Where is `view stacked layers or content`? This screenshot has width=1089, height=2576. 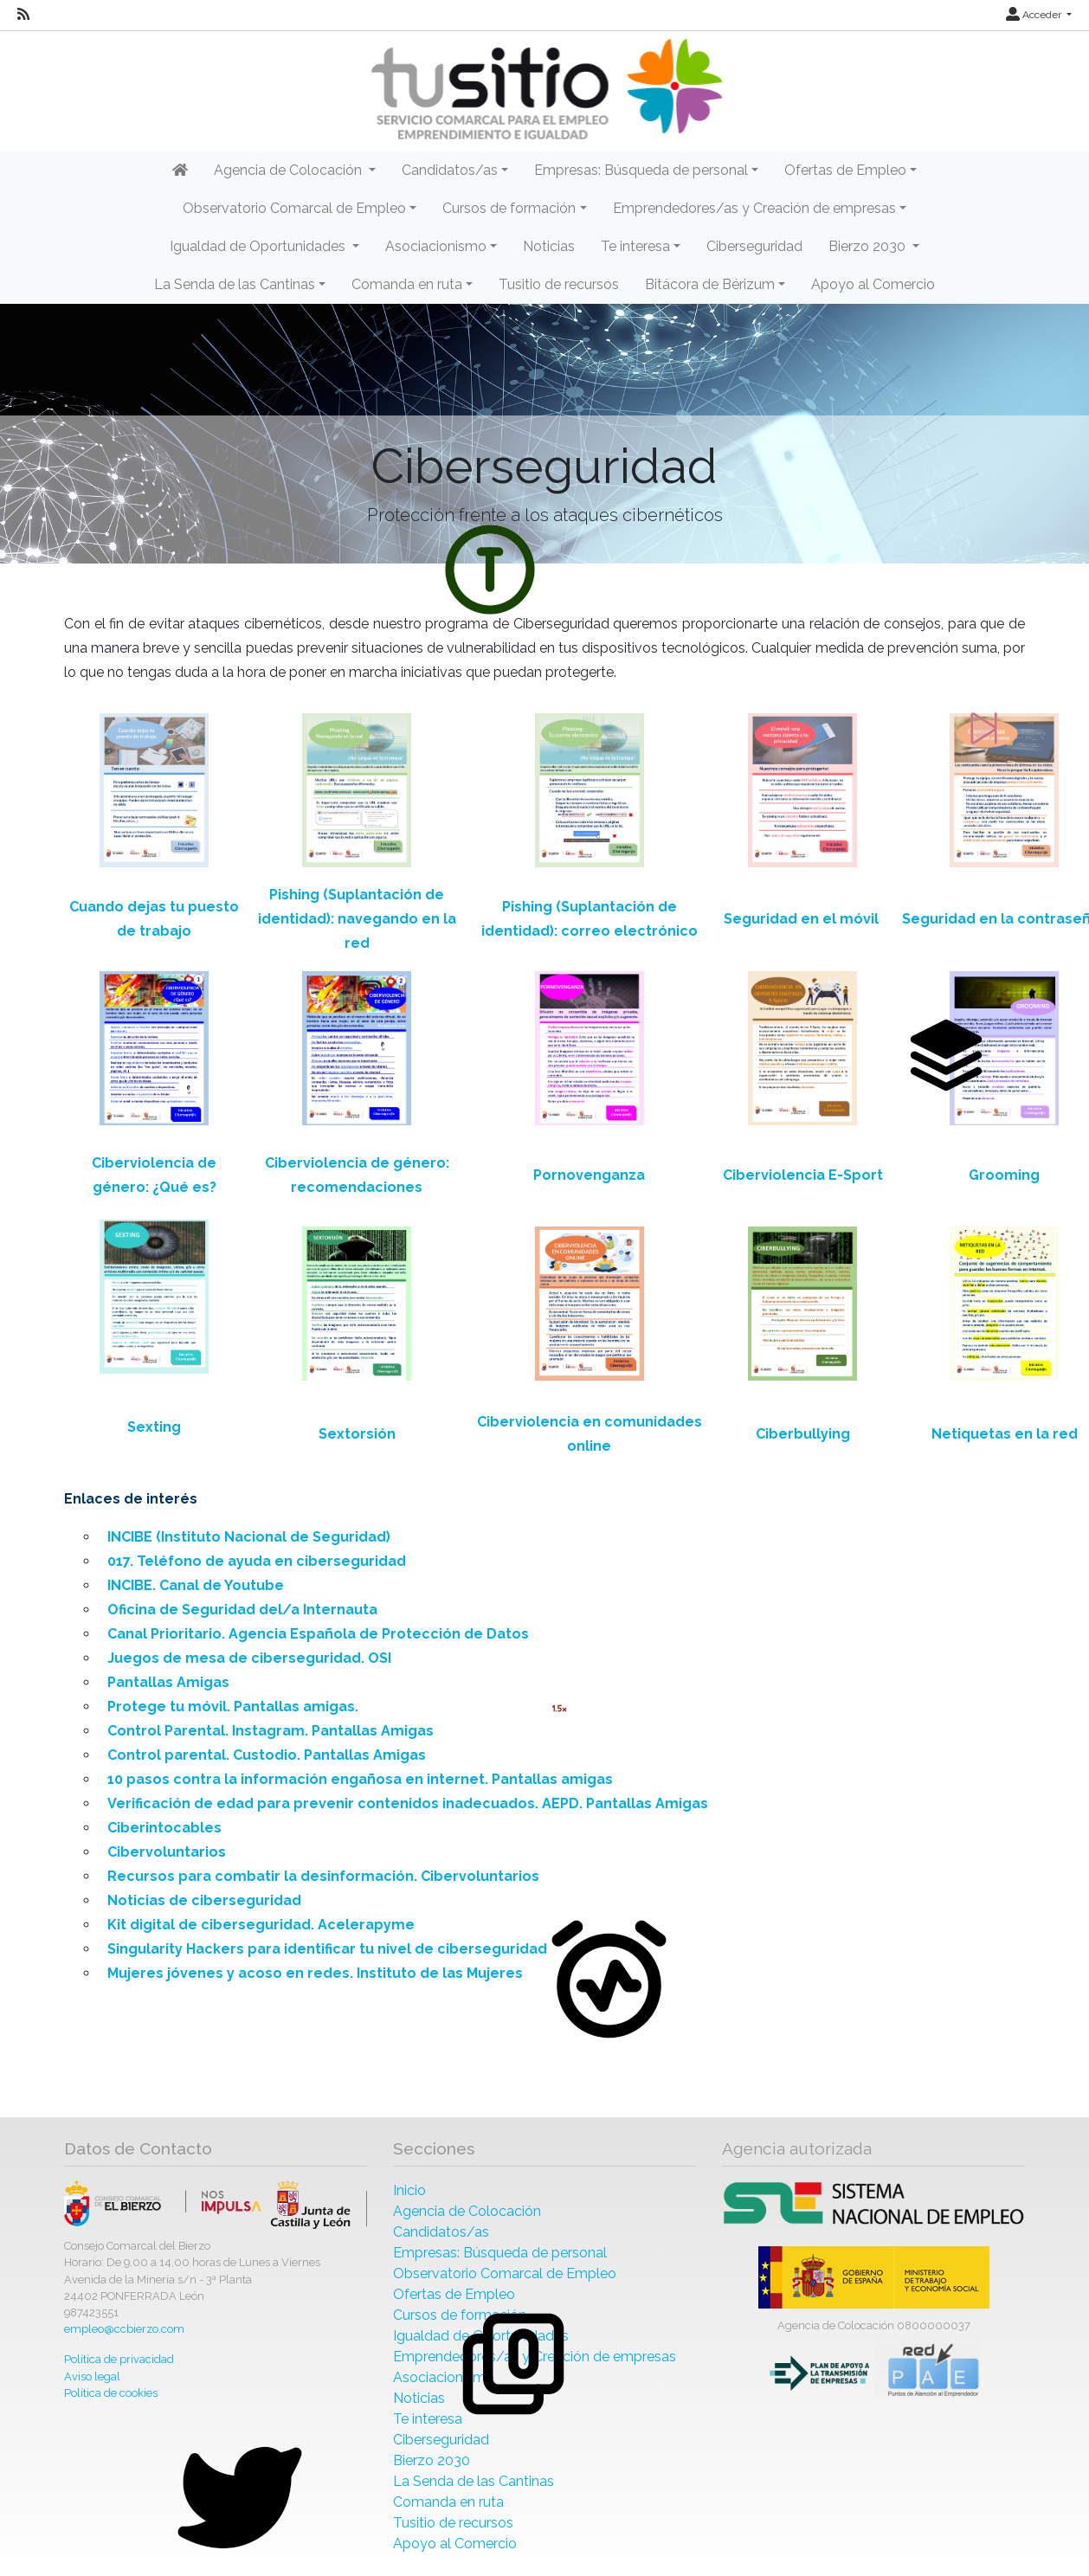
view stacked layers or content is located at coordinates (946, 1055).